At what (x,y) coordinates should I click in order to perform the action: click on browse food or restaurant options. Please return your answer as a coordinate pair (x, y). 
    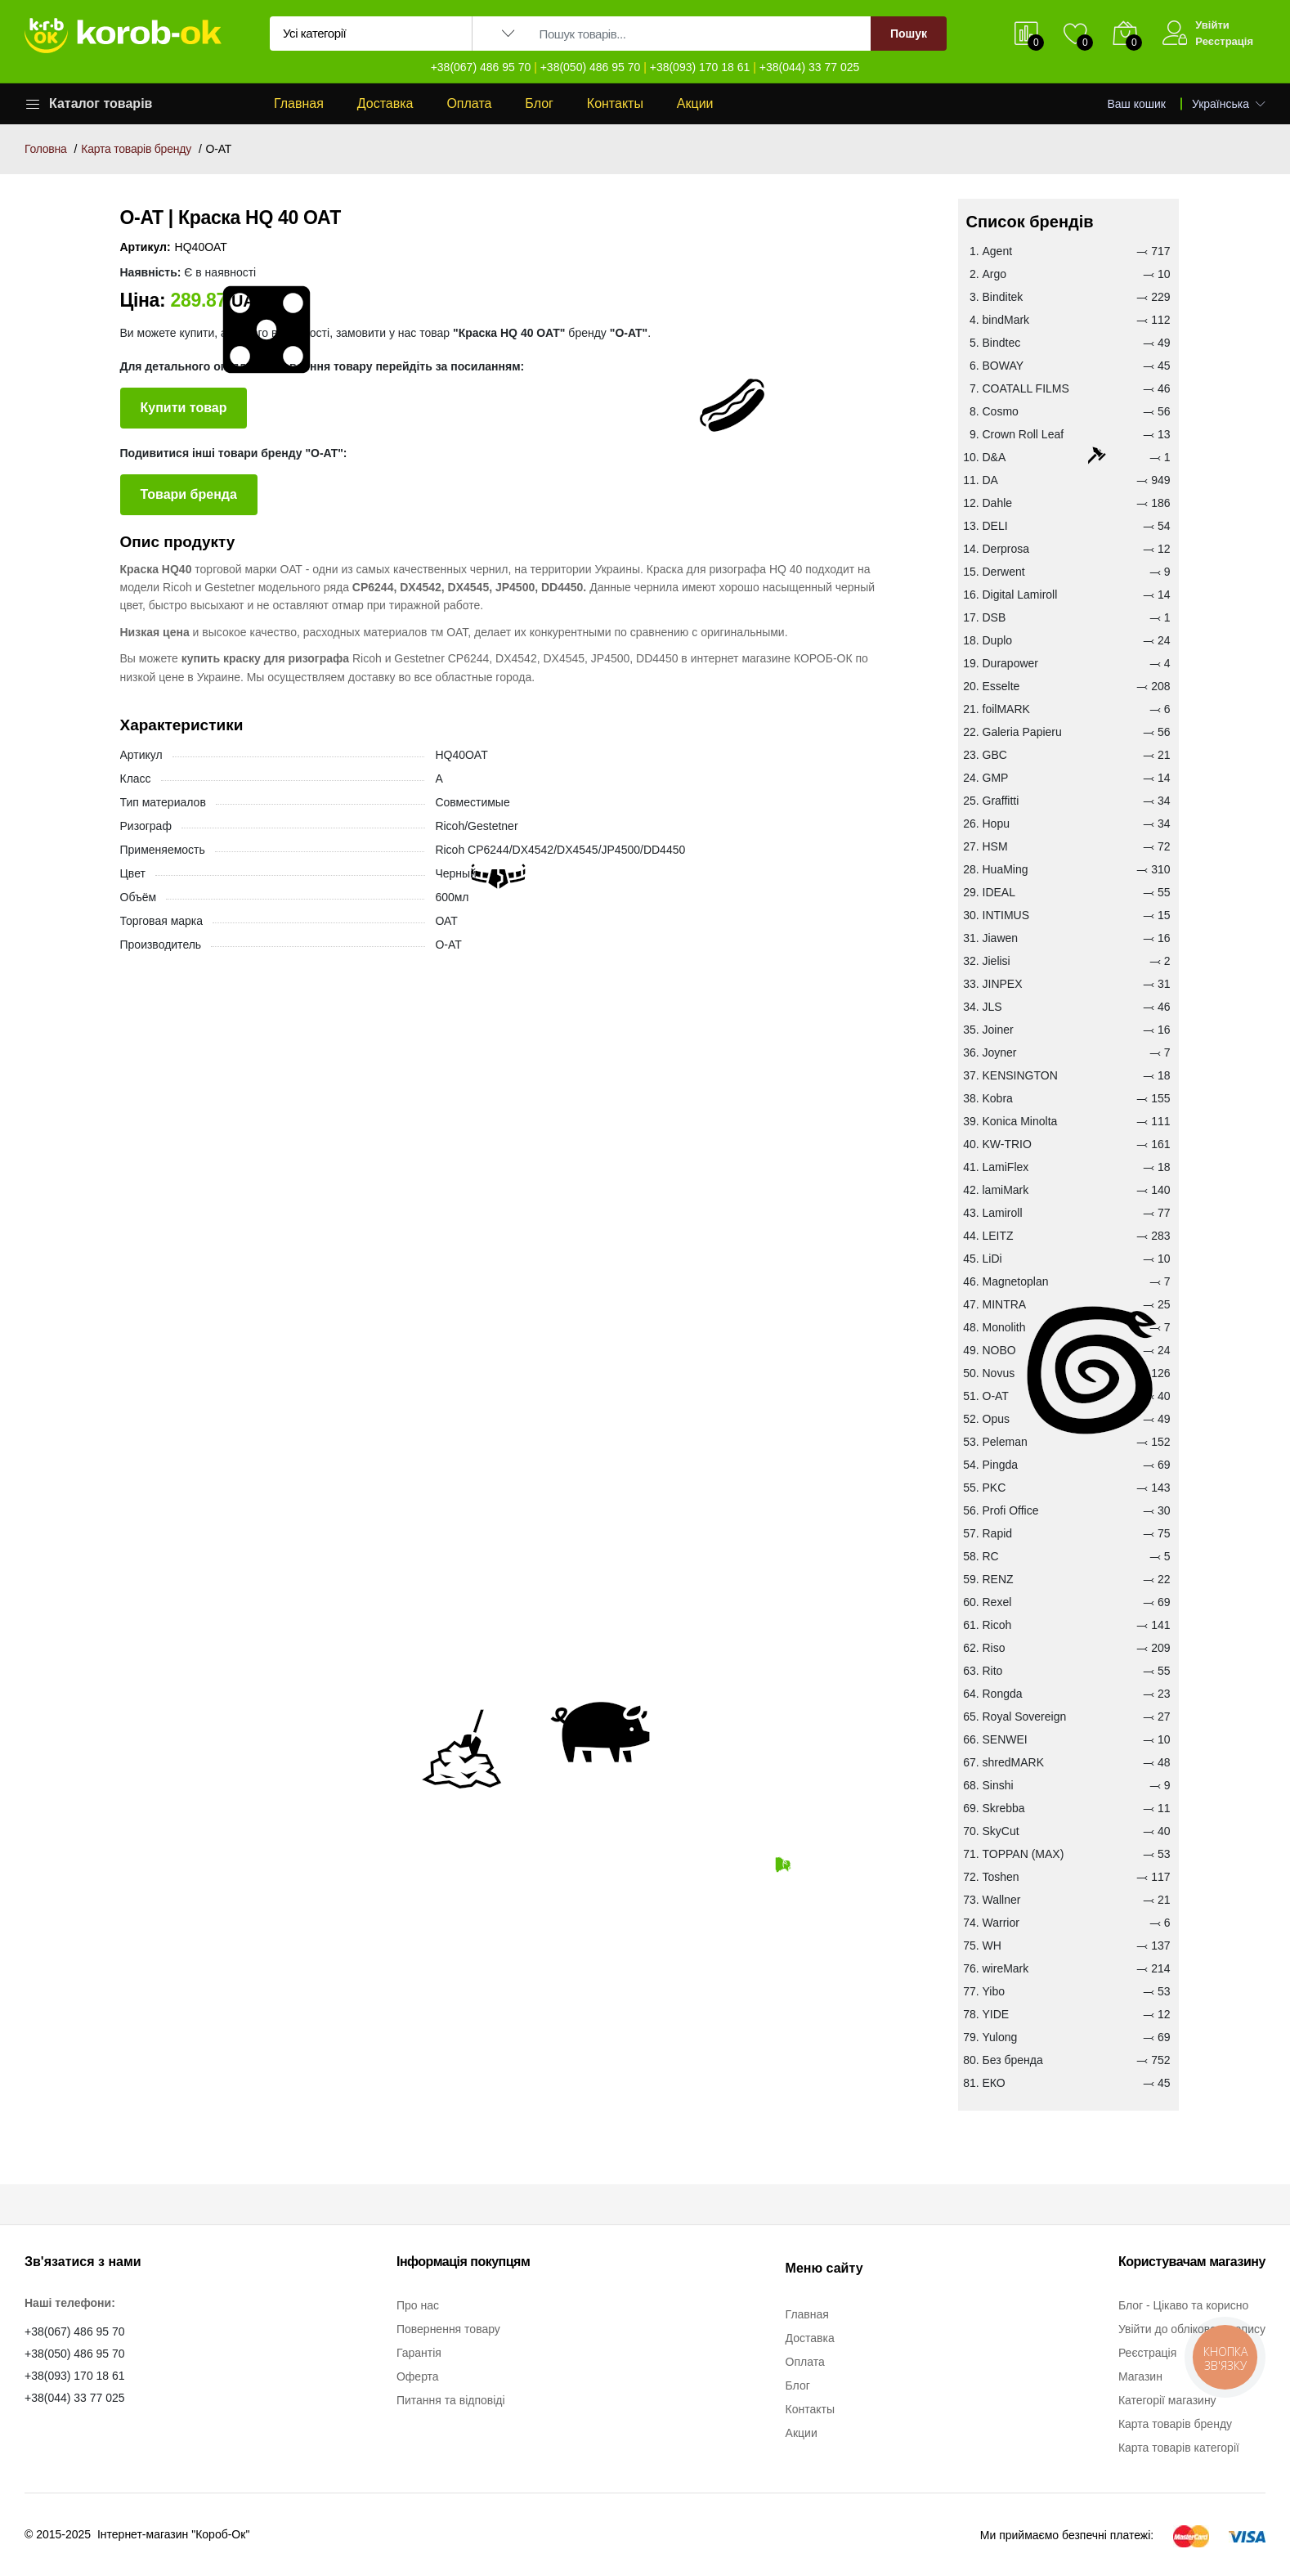
    Looking at the image, I should click on (732, 405).